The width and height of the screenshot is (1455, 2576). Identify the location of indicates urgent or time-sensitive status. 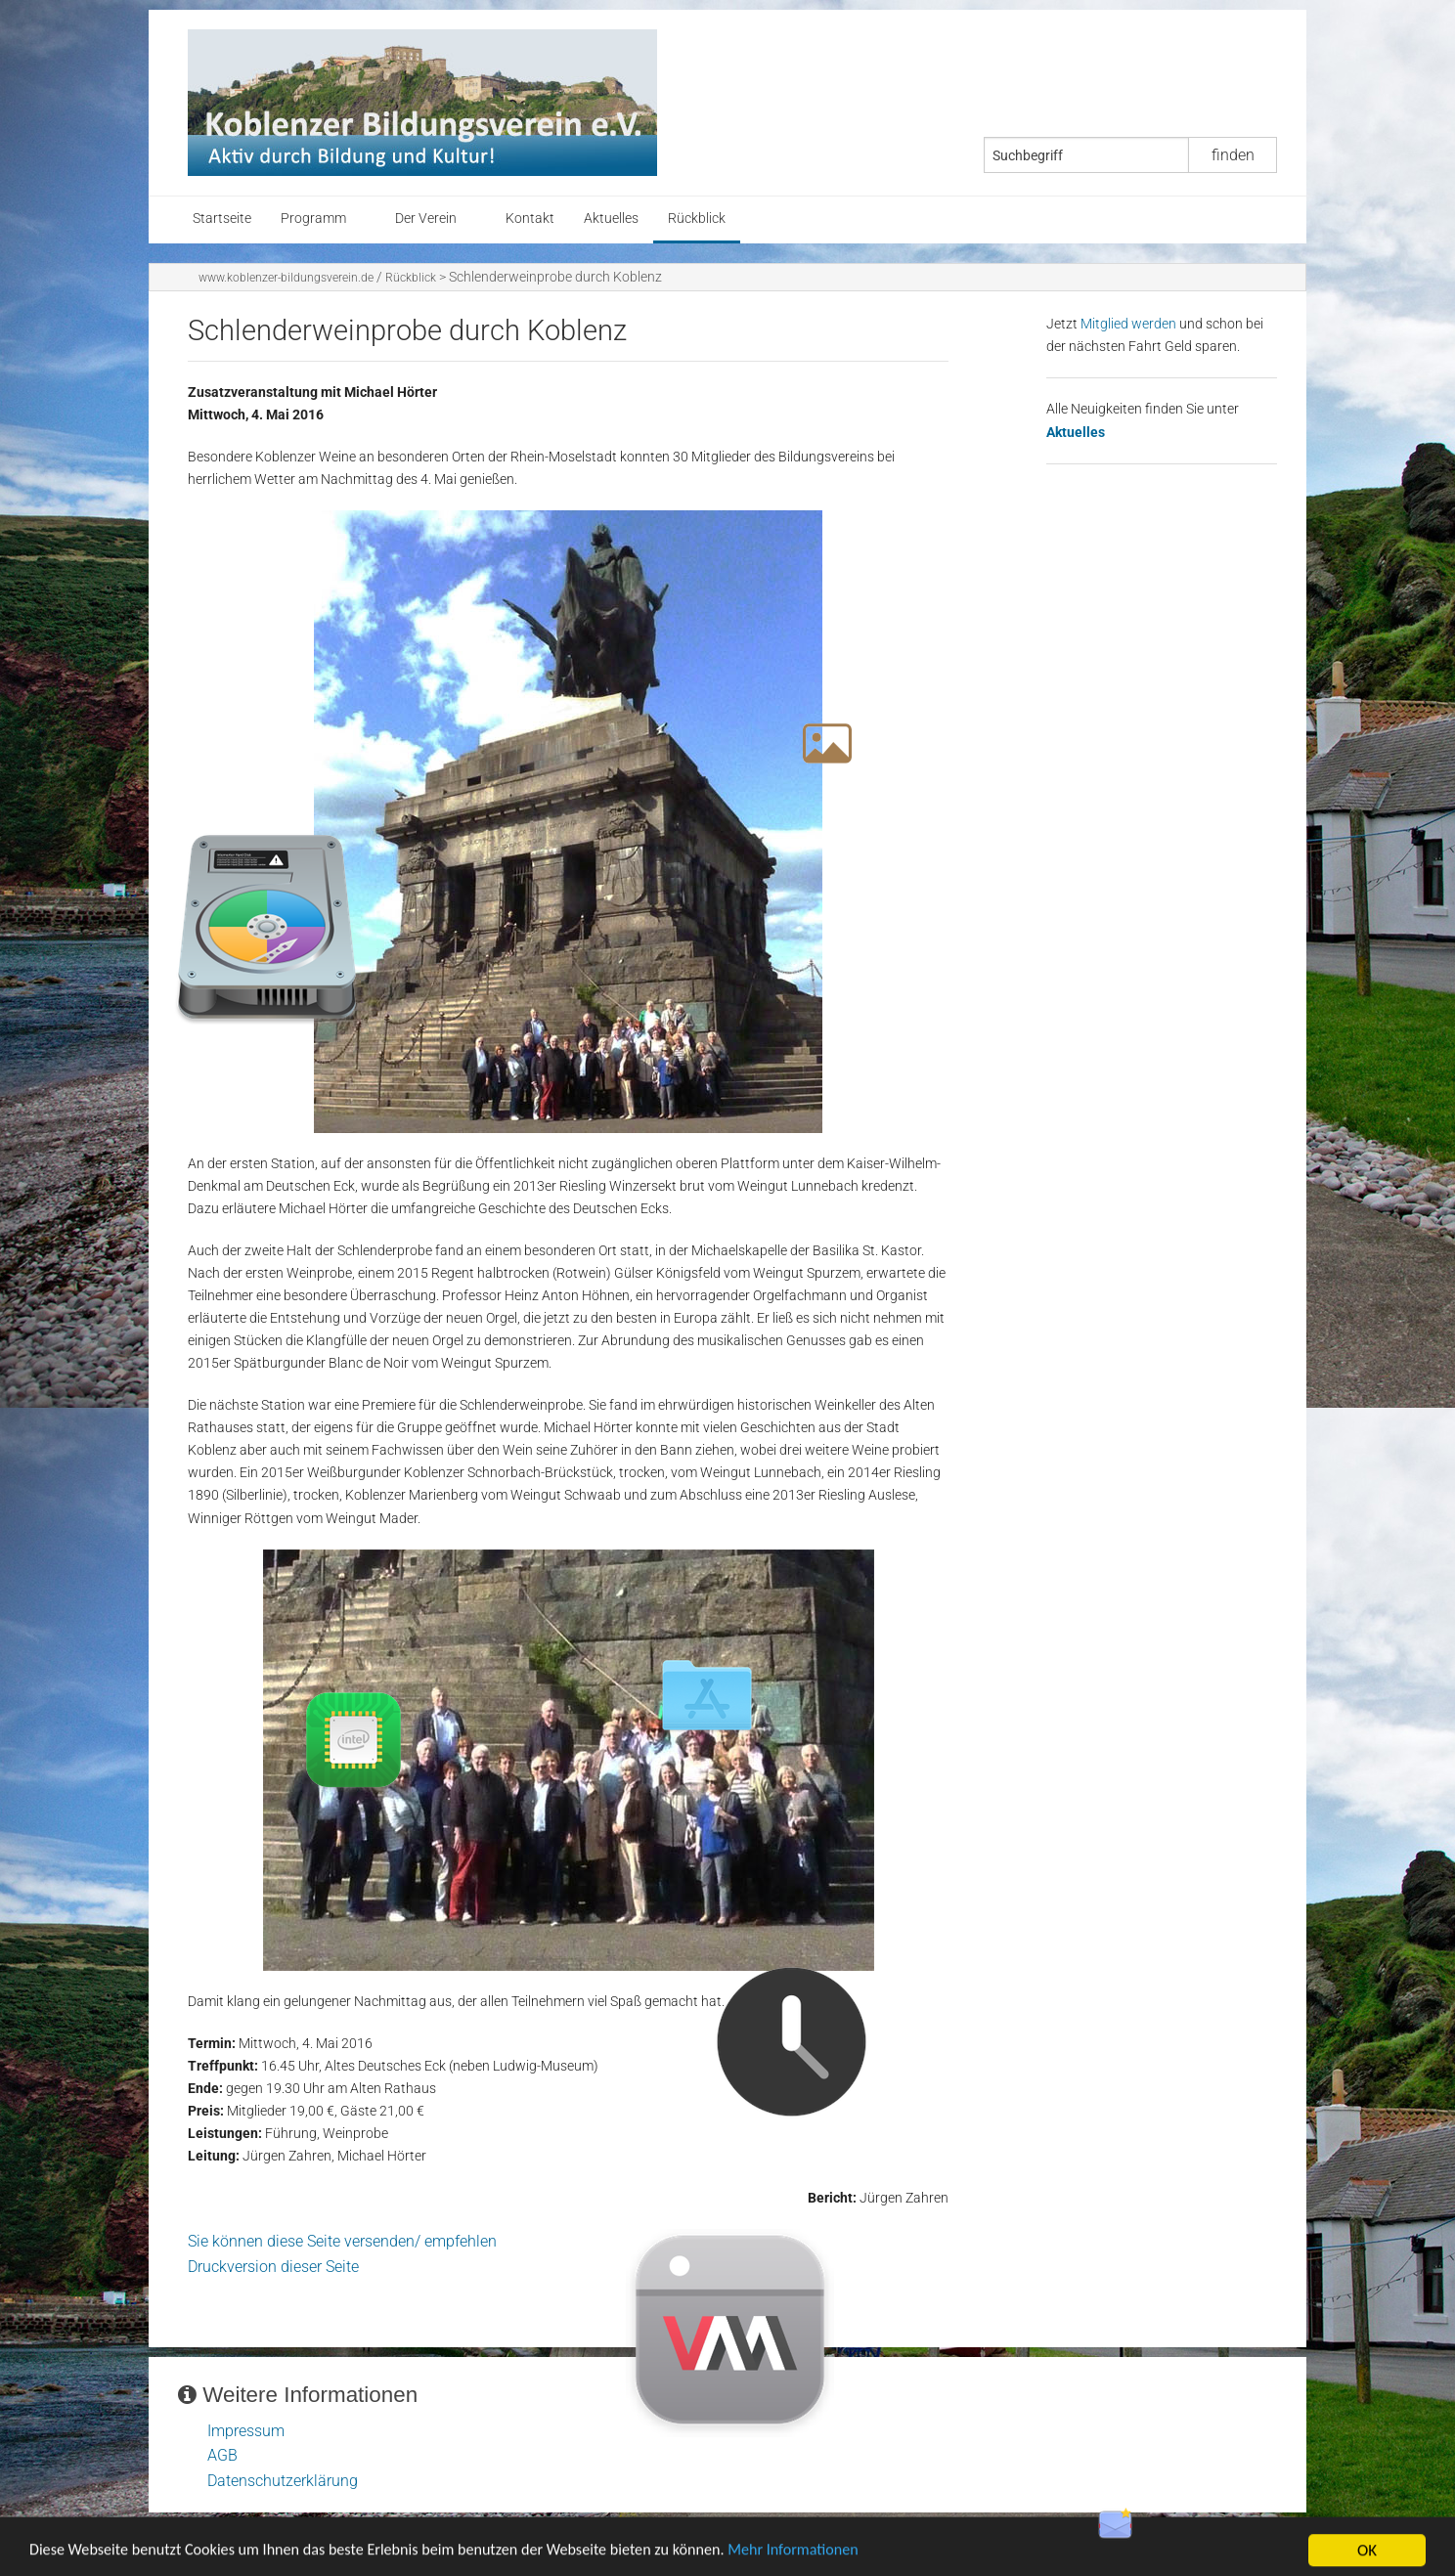
(791, 2041).